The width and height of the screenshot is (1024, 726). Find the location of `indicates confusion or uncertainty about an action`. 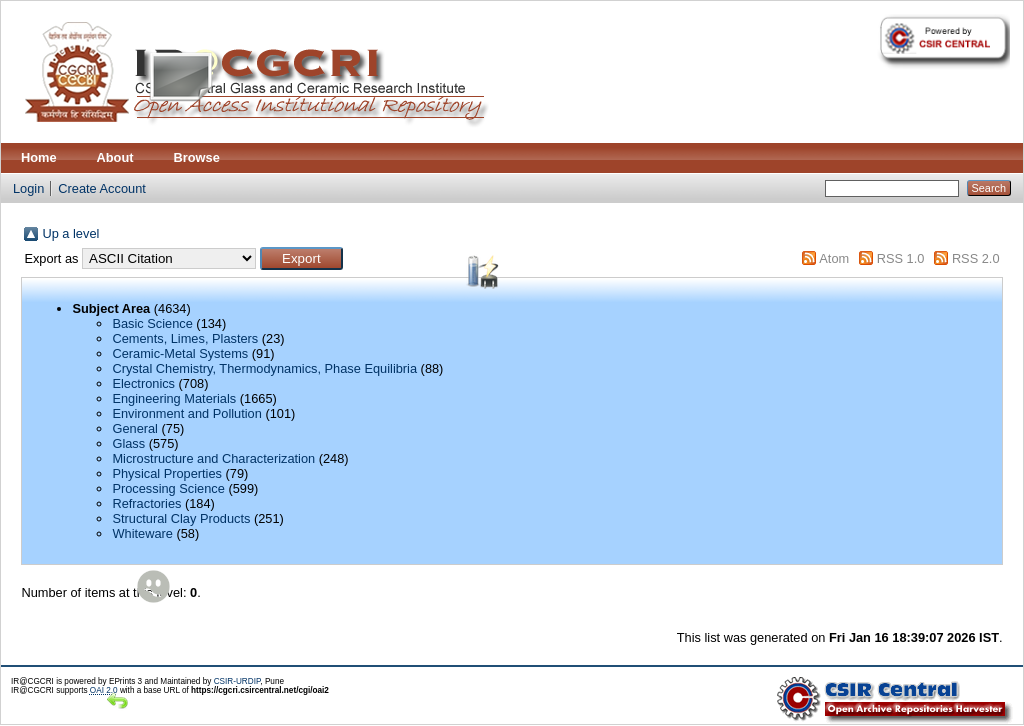

indicates confusion or uncertainty about an action is located at coordinates (153, 586).